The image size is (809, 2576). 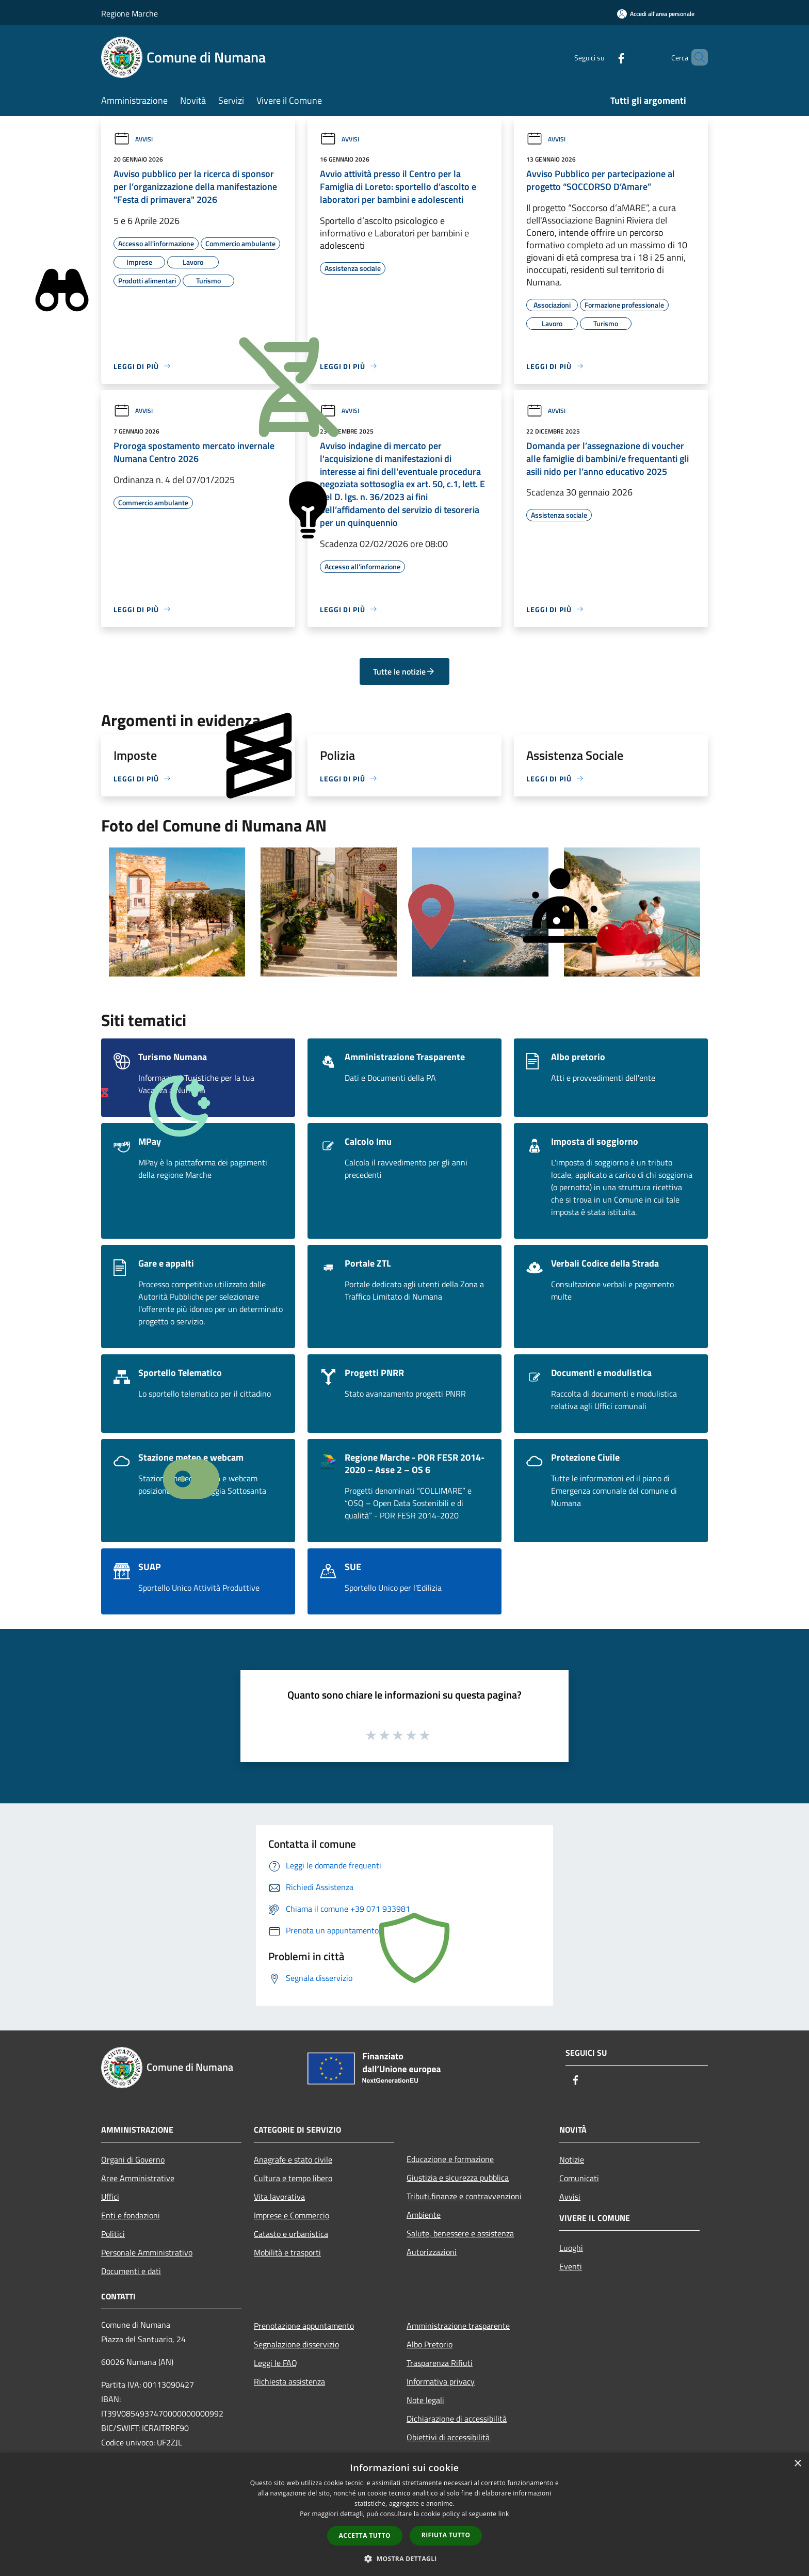 I want to click on disable genetic or DNA-related features, so click(x=289, y=387).